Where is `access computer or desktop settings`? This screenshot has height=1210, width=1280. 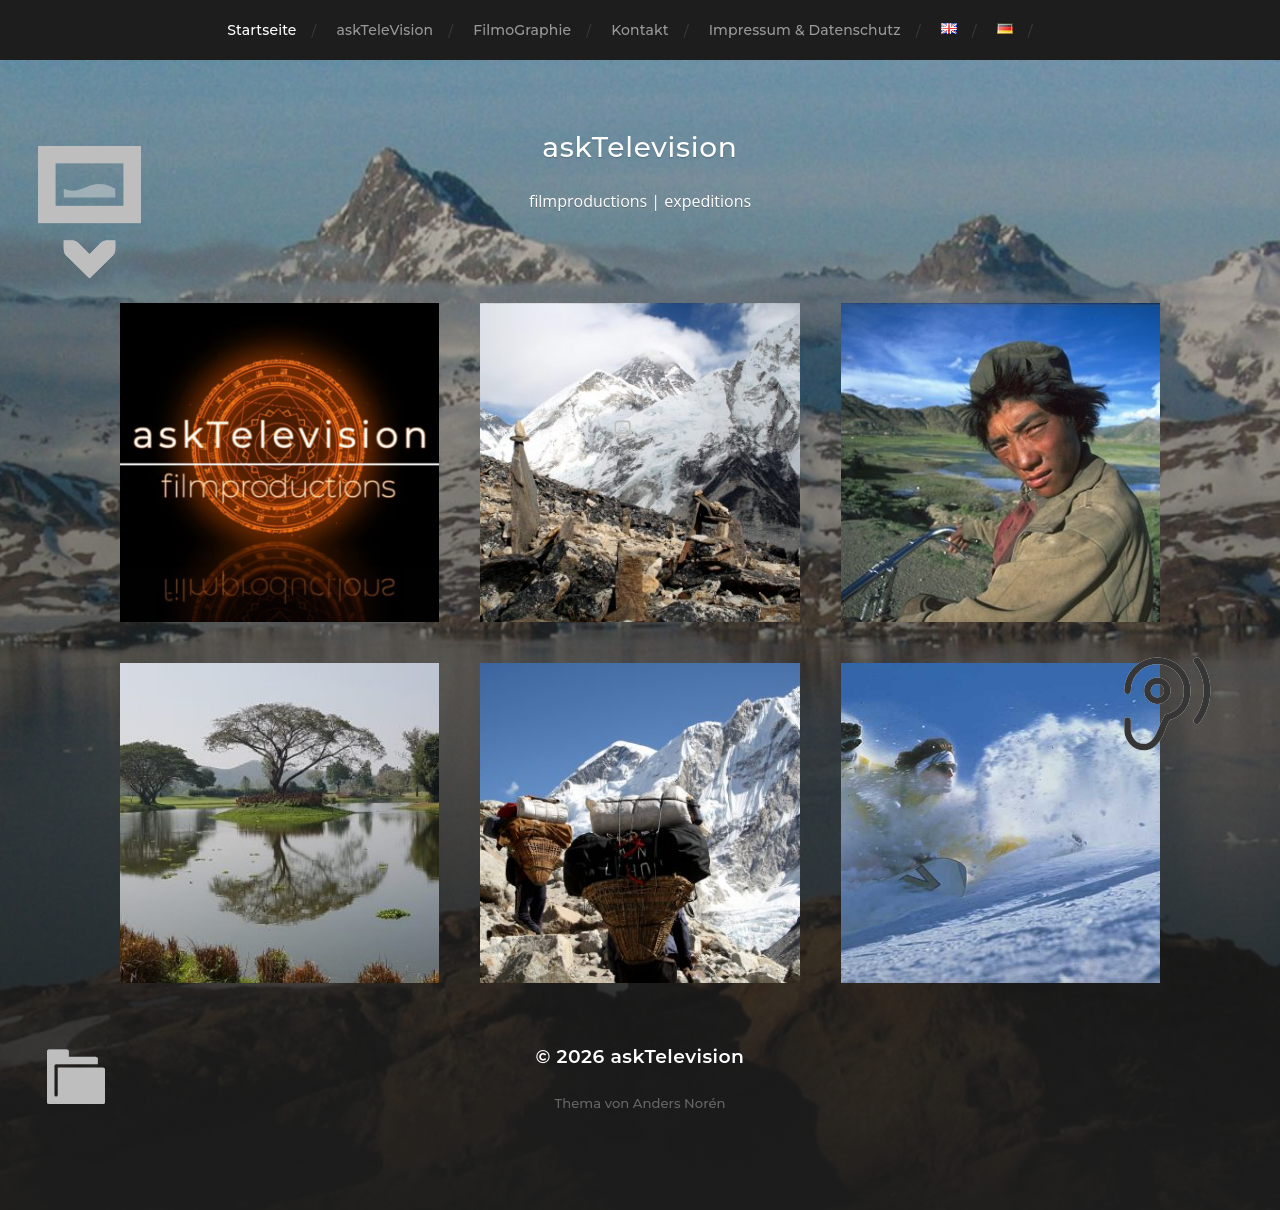
access computer or desktop settings is located at coordinates (622, 428).